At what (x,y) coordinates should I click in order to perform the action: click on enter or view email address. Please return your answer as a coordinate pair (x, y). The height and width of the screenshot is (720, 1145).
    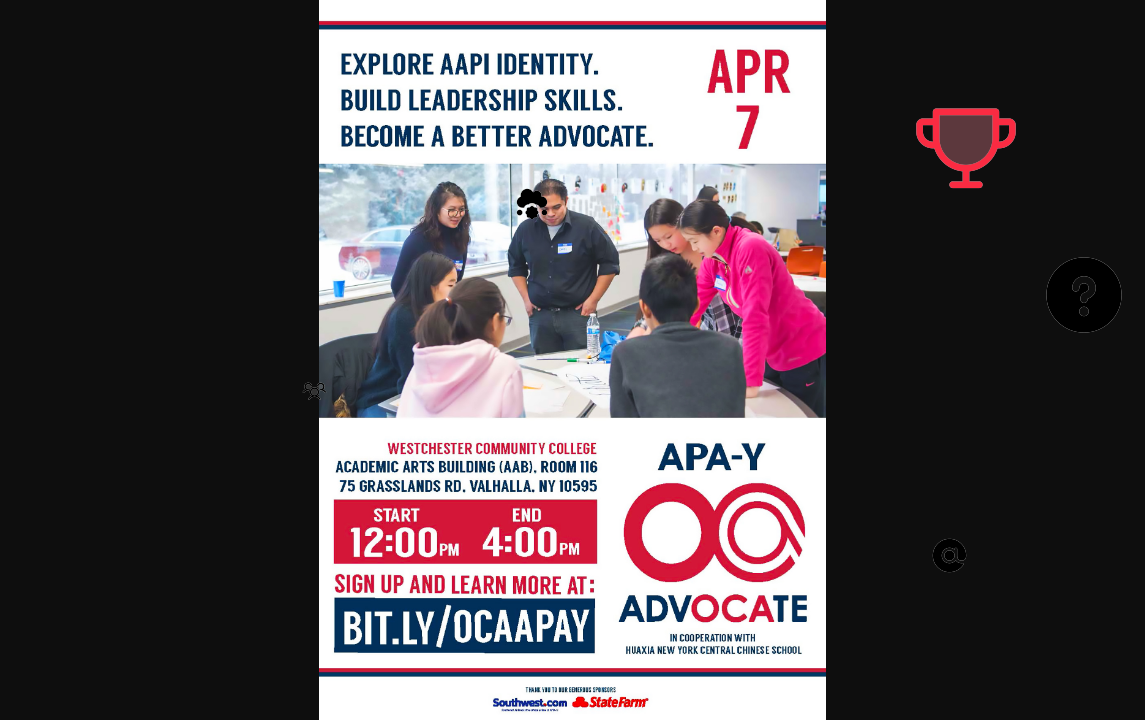
    Looking at the image, I should click on (949, 555).